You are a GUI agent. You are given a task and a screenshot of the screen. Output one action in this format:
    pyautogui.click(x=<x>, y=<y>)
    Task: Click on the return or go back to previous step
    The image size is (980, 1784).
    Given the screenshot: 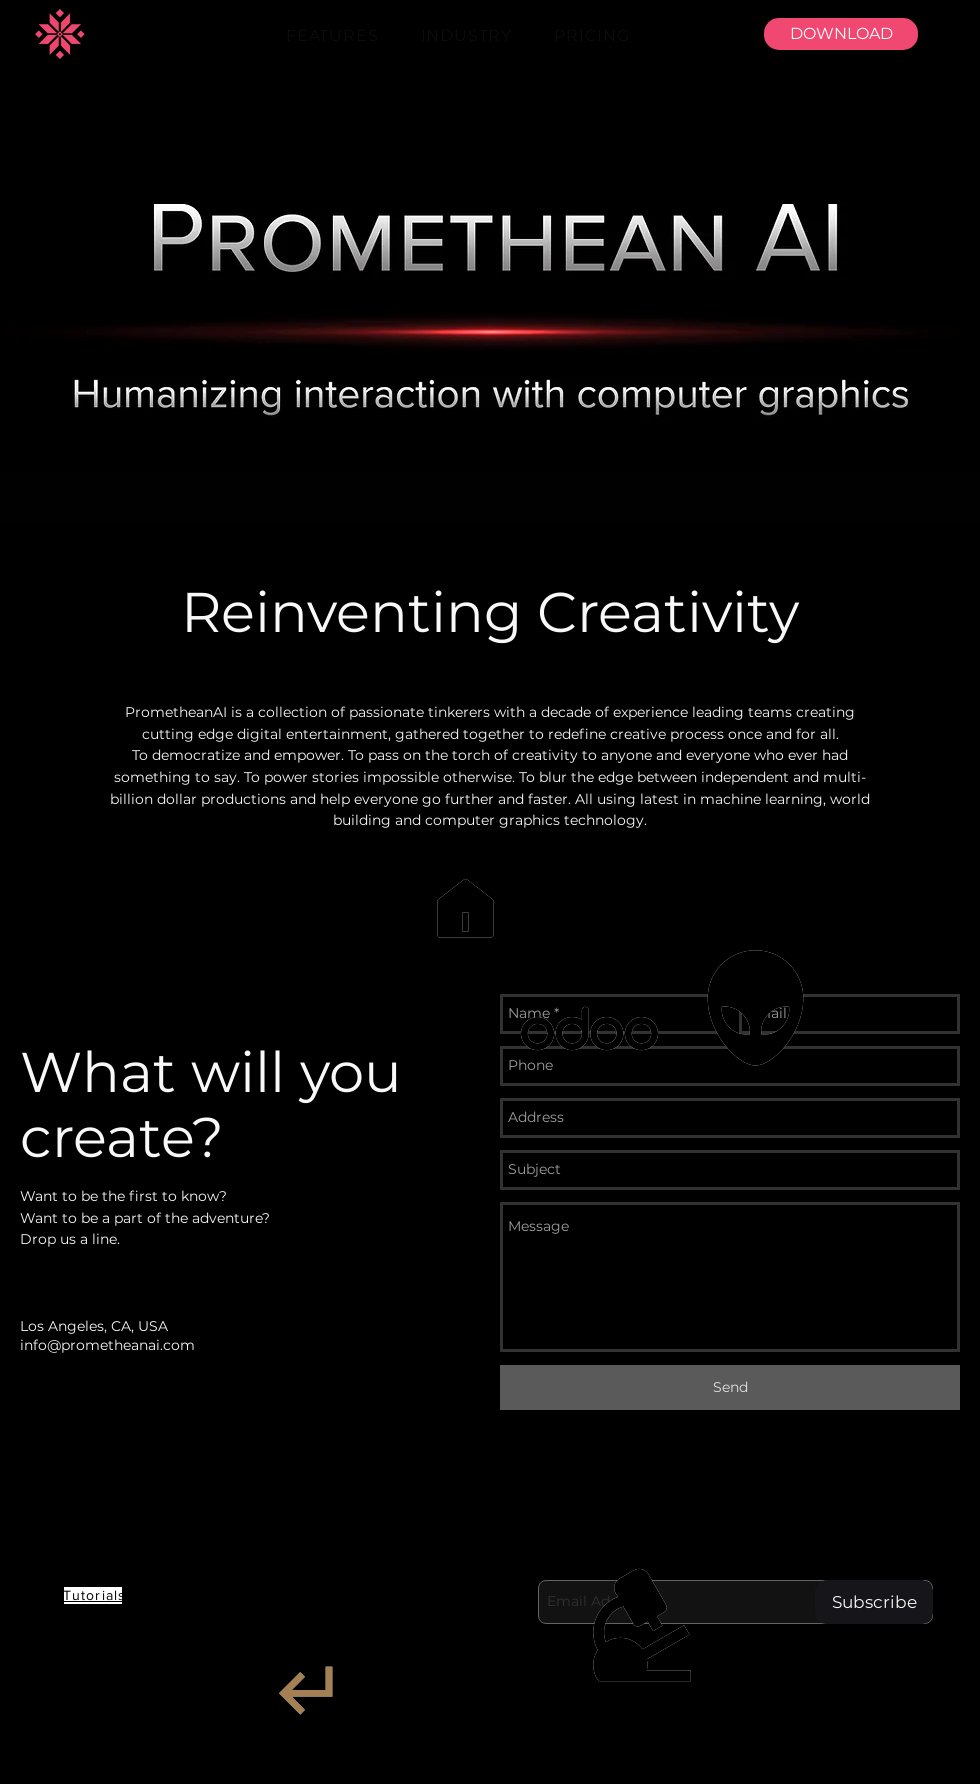 What is the action you would take?
    pyautogui.click(x=309, y=1690)
    